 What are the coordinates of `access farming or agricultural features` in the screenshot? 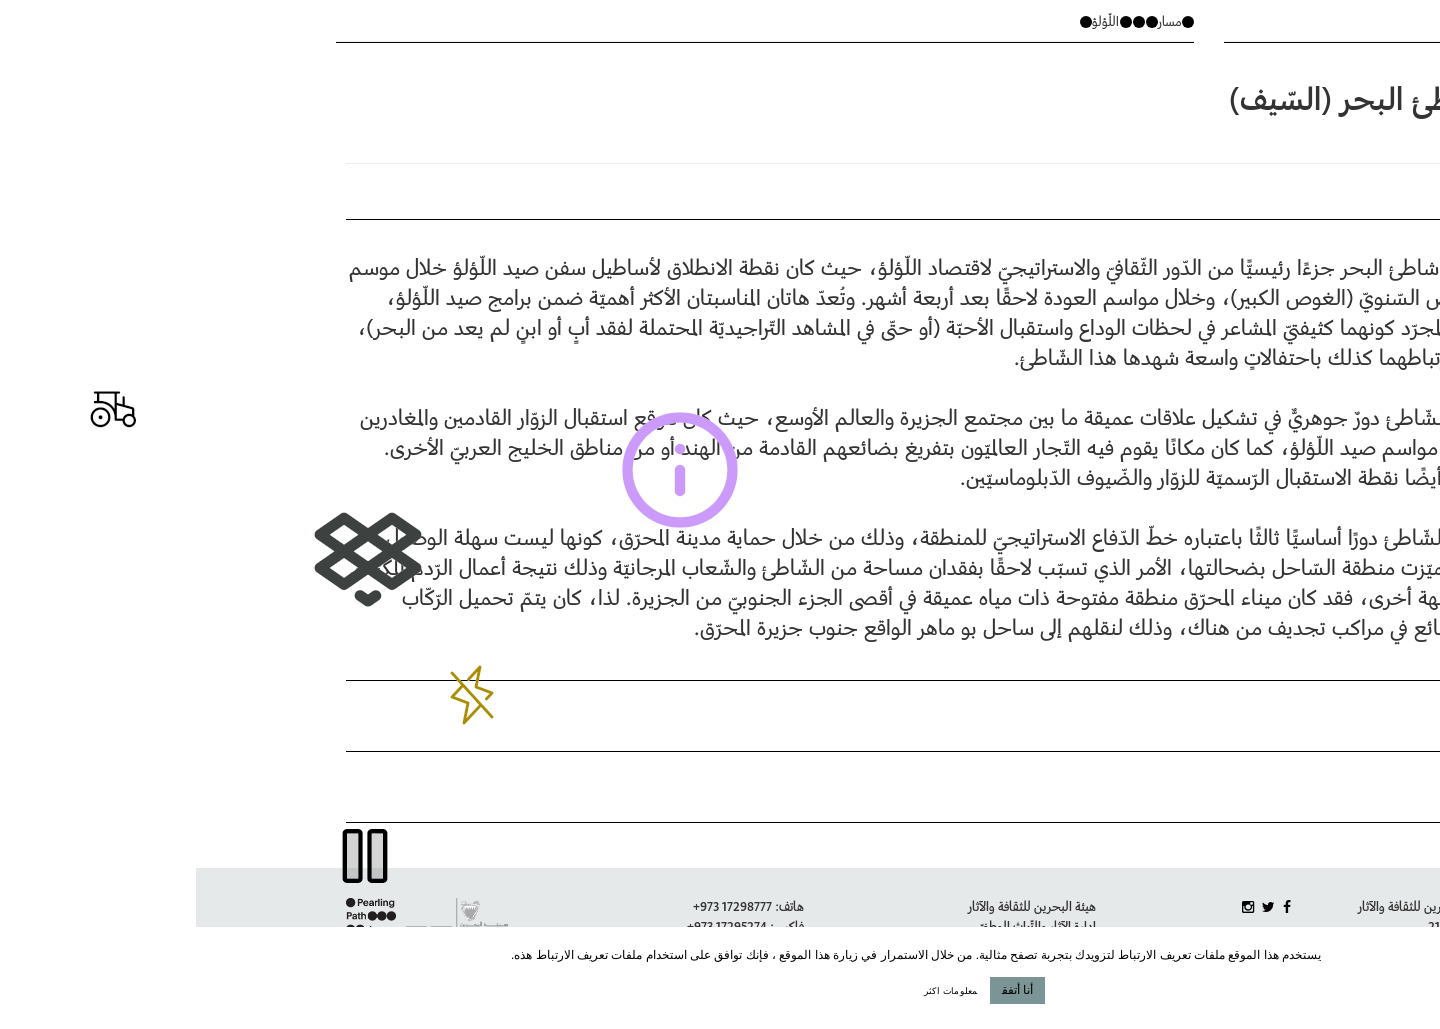 It's located at (112, 408).